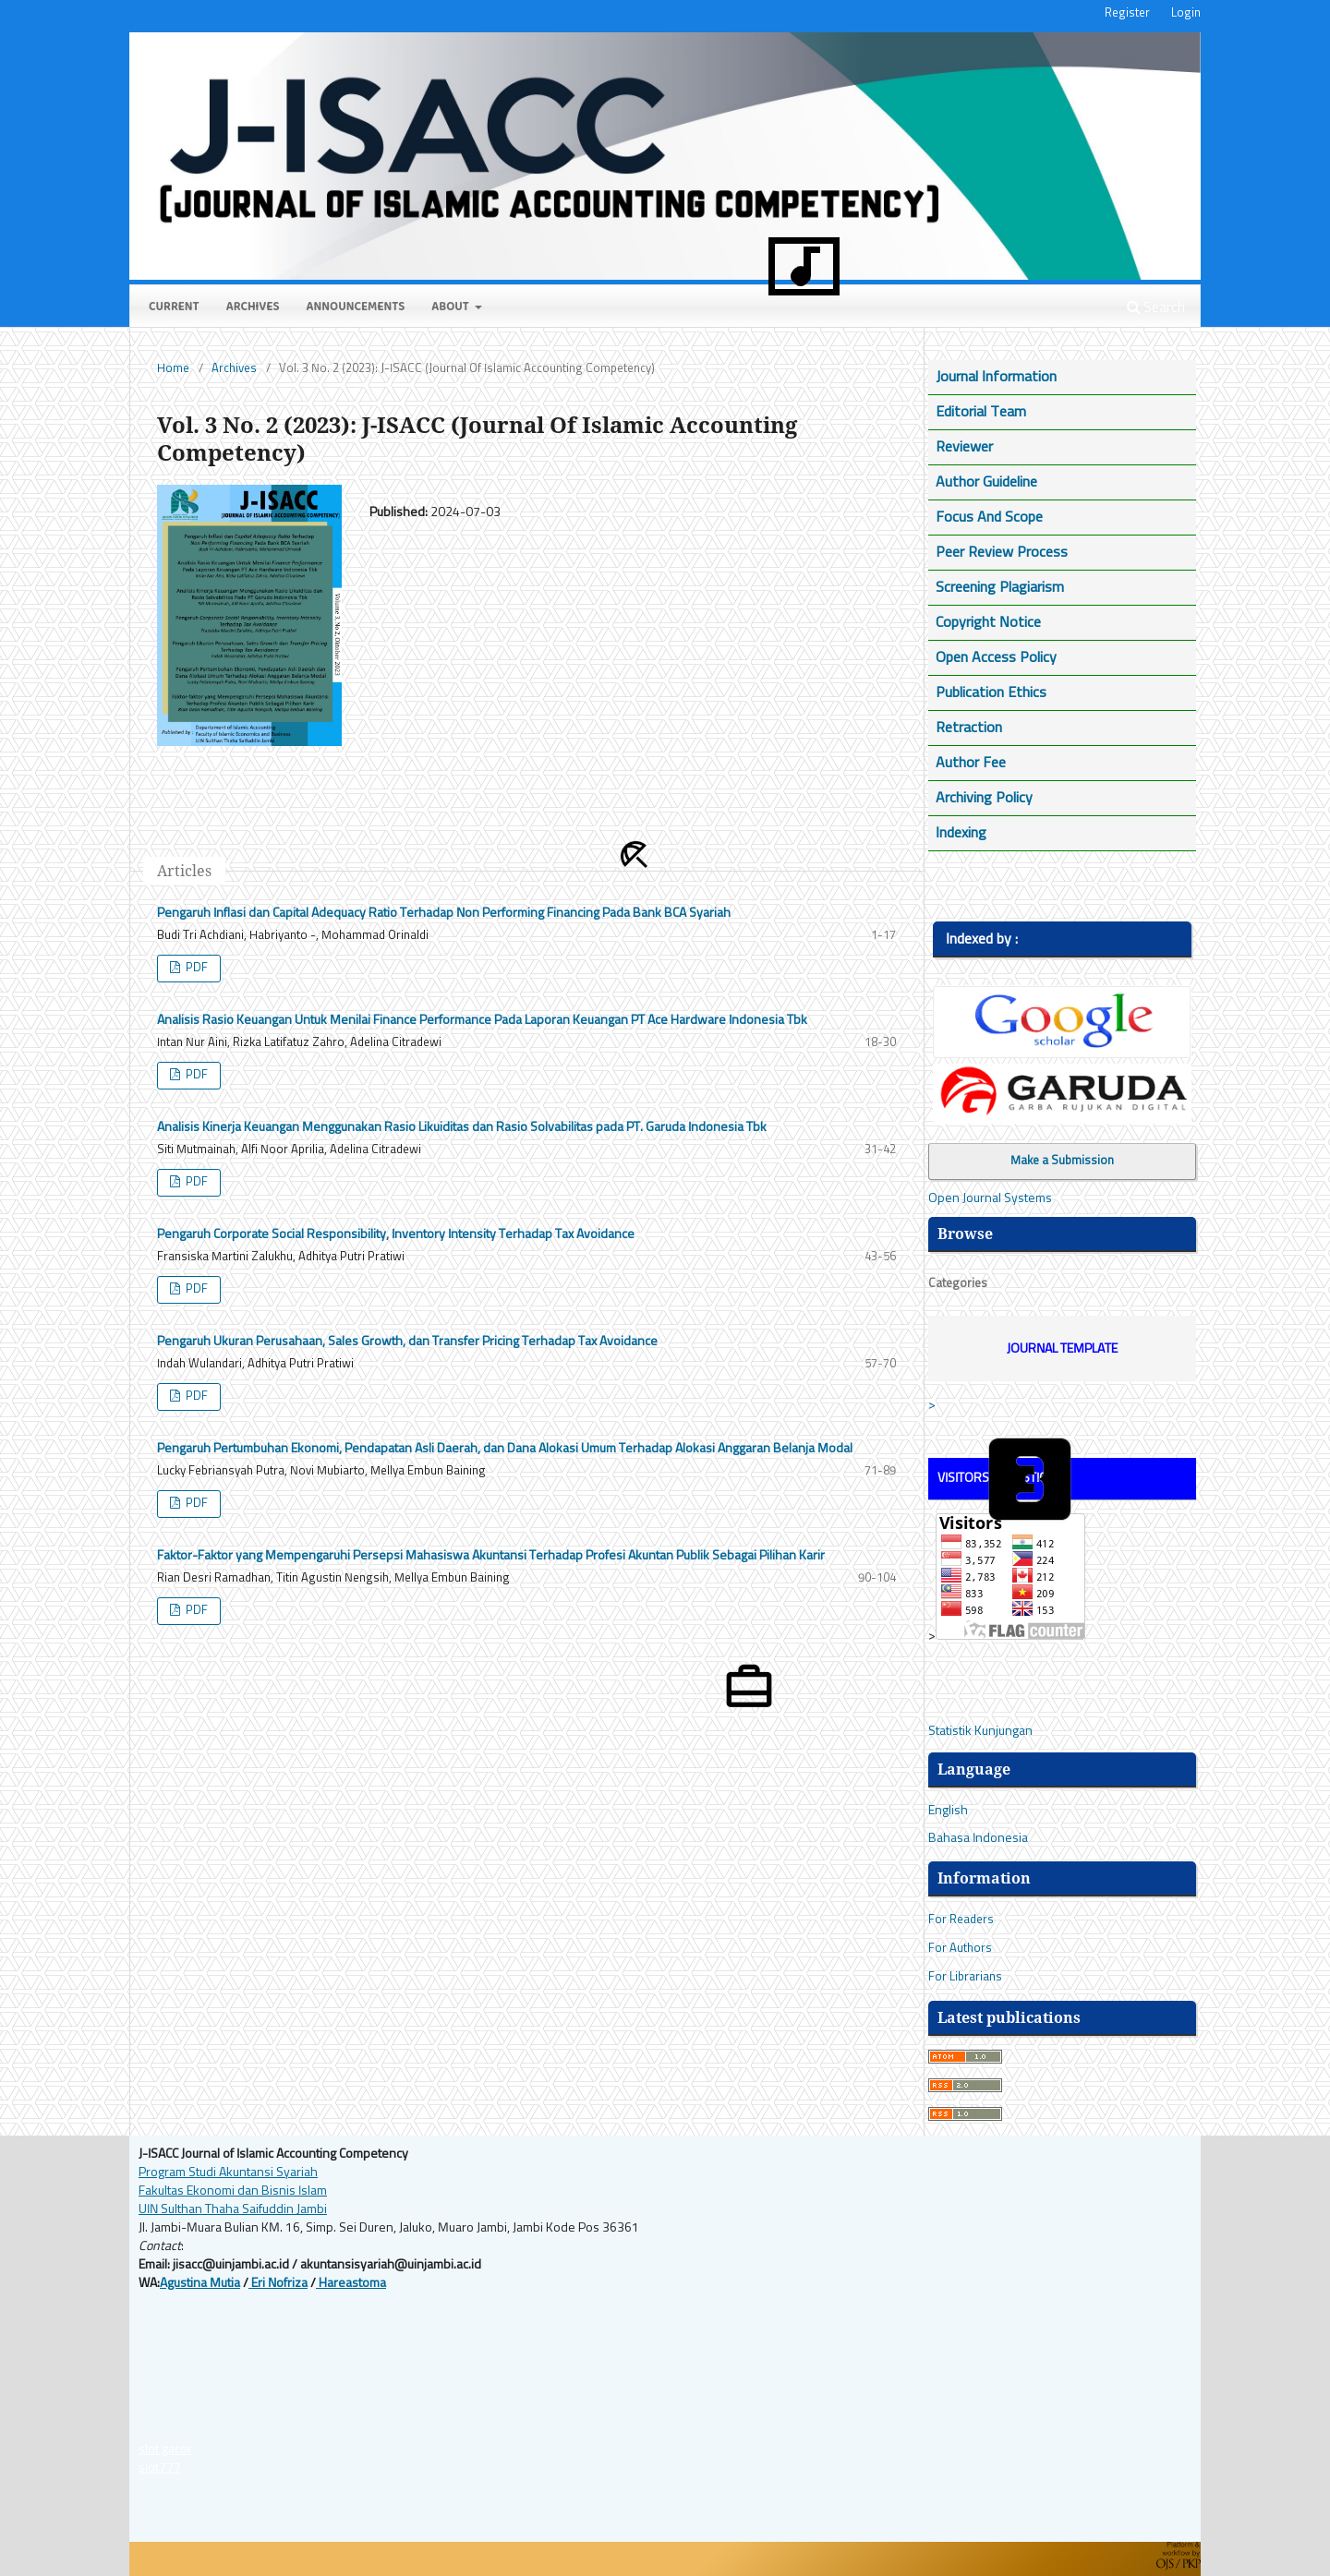  Describe the element at coordinates (634, 854) in the screenshot. I see `access beach or resort amenities` at that location.